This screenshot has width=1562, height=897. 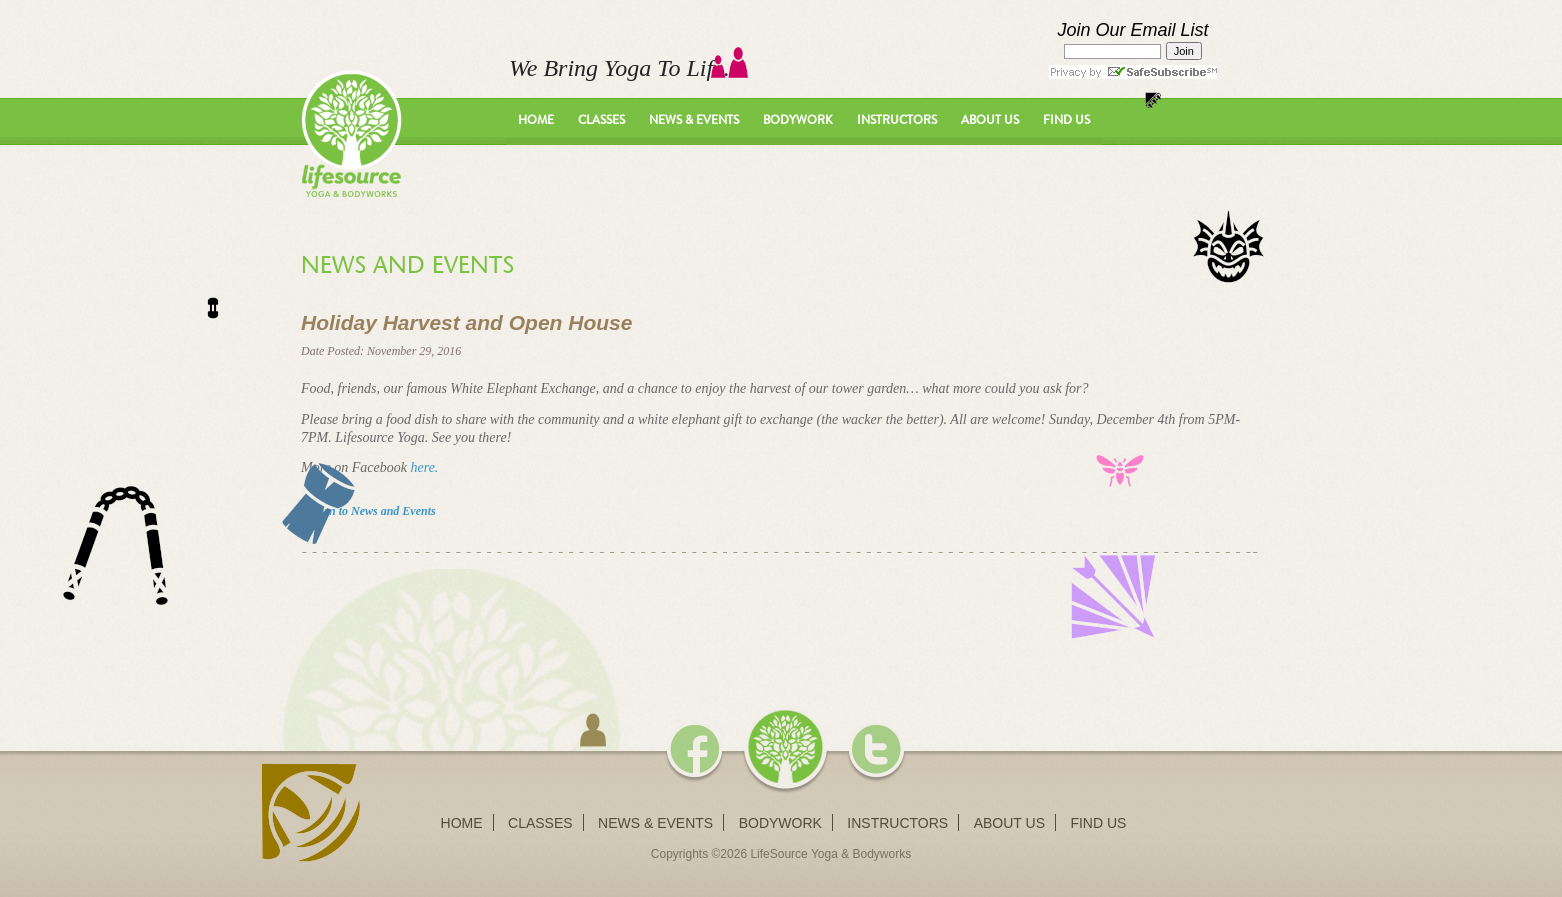 I want to click on encounter a fish monster enemy, so click(x=1228, y=246).